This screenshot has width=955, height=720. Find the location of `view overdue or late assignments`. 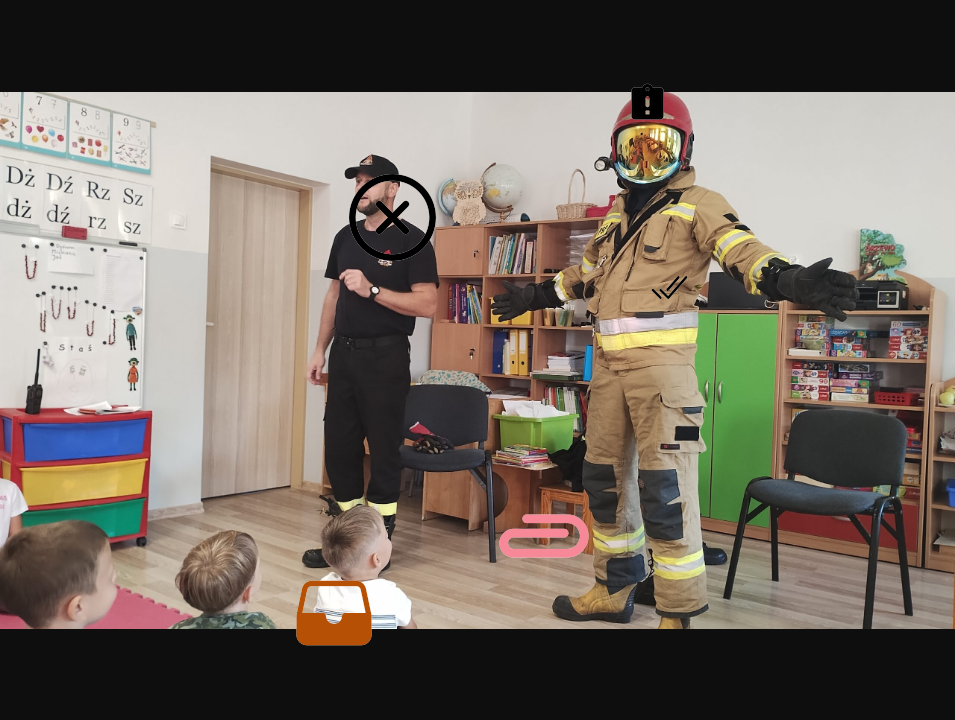

view overdue or late assignments is located at coordinates (647, 103).